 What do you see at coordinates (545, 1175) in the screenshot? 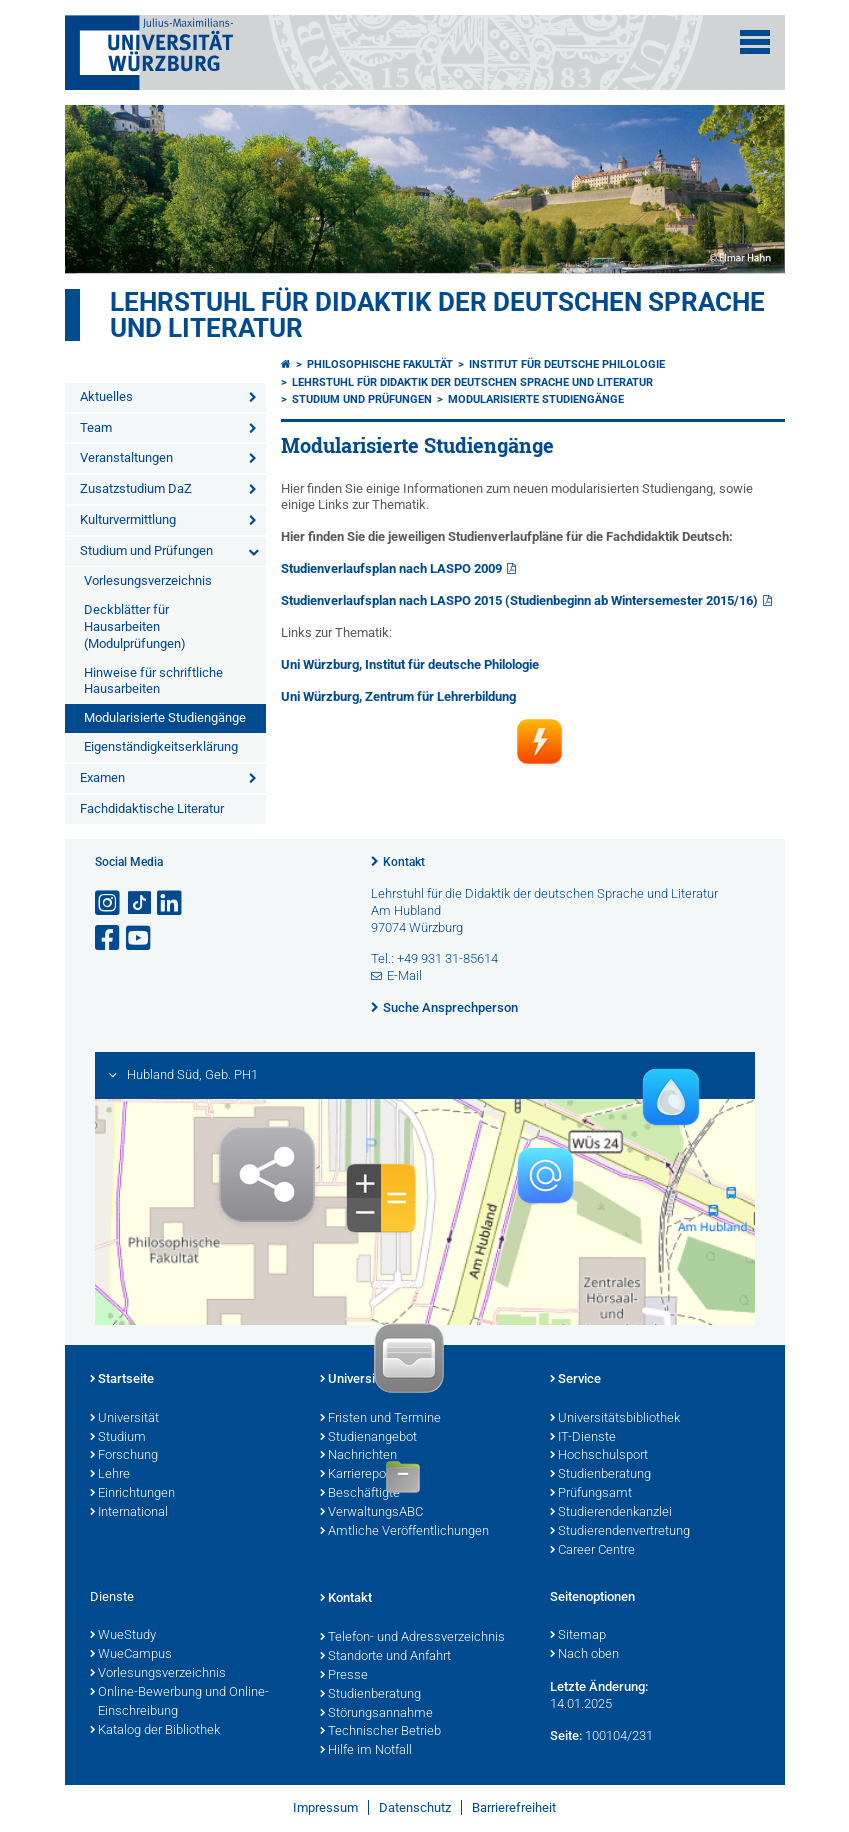
I see `open the character map application` at bounding box center [545, 1175].